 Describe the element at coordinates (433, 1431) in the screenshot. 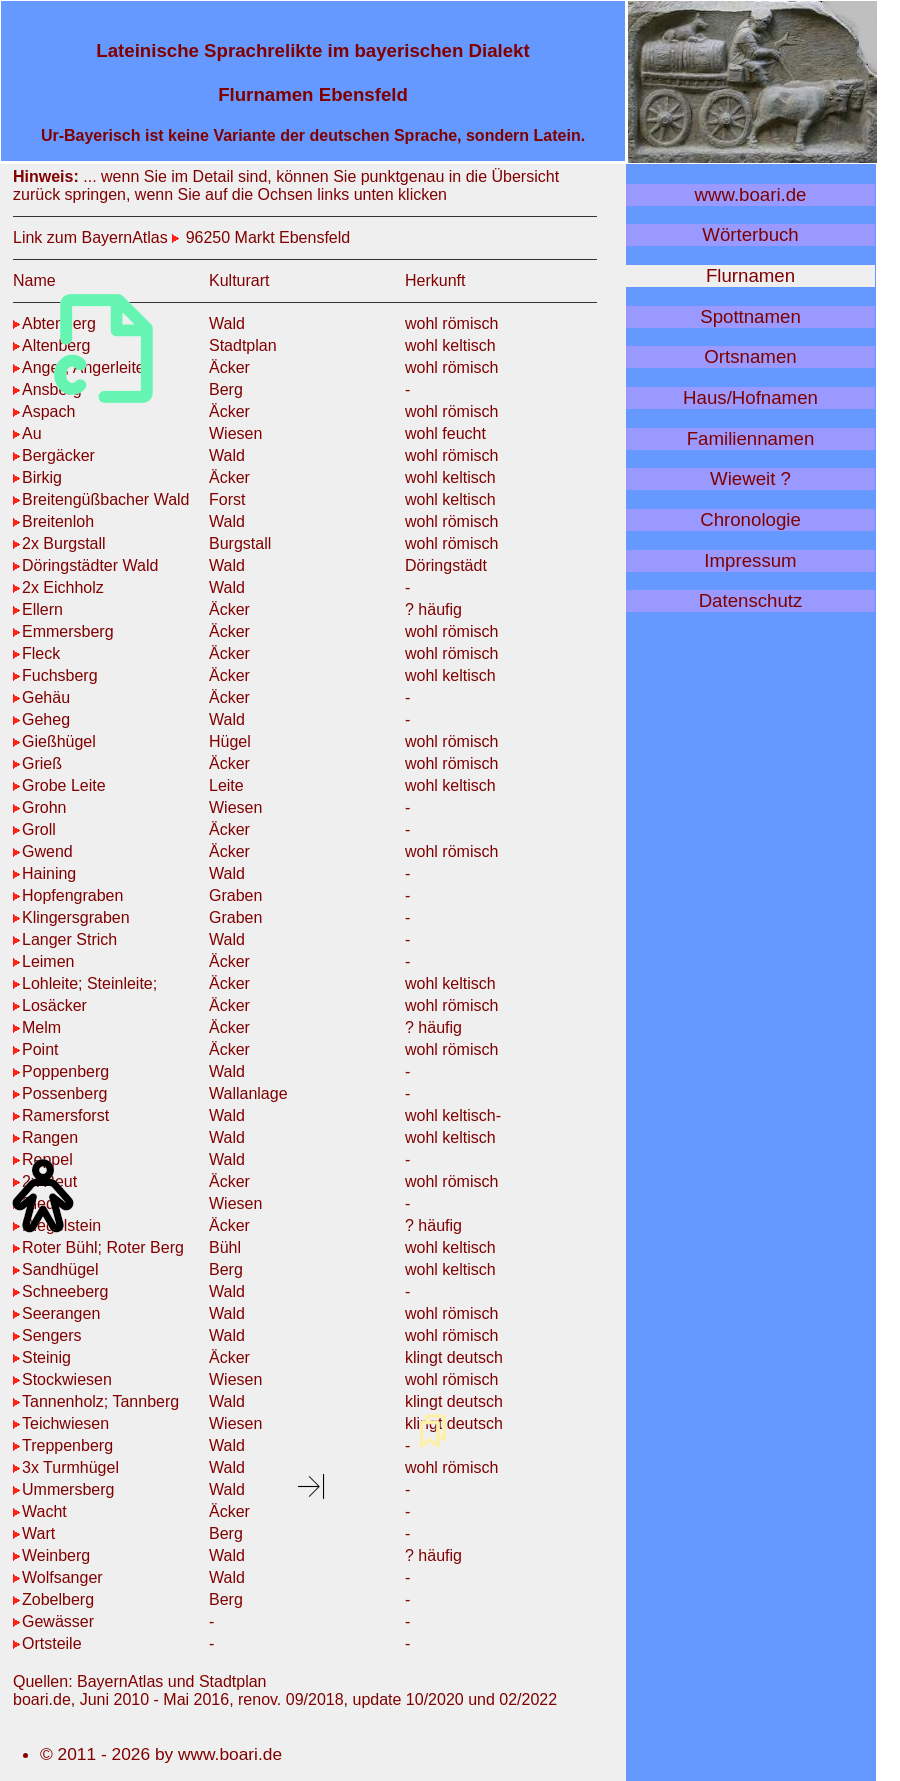

I see `view all saved bookmarks` at that location.